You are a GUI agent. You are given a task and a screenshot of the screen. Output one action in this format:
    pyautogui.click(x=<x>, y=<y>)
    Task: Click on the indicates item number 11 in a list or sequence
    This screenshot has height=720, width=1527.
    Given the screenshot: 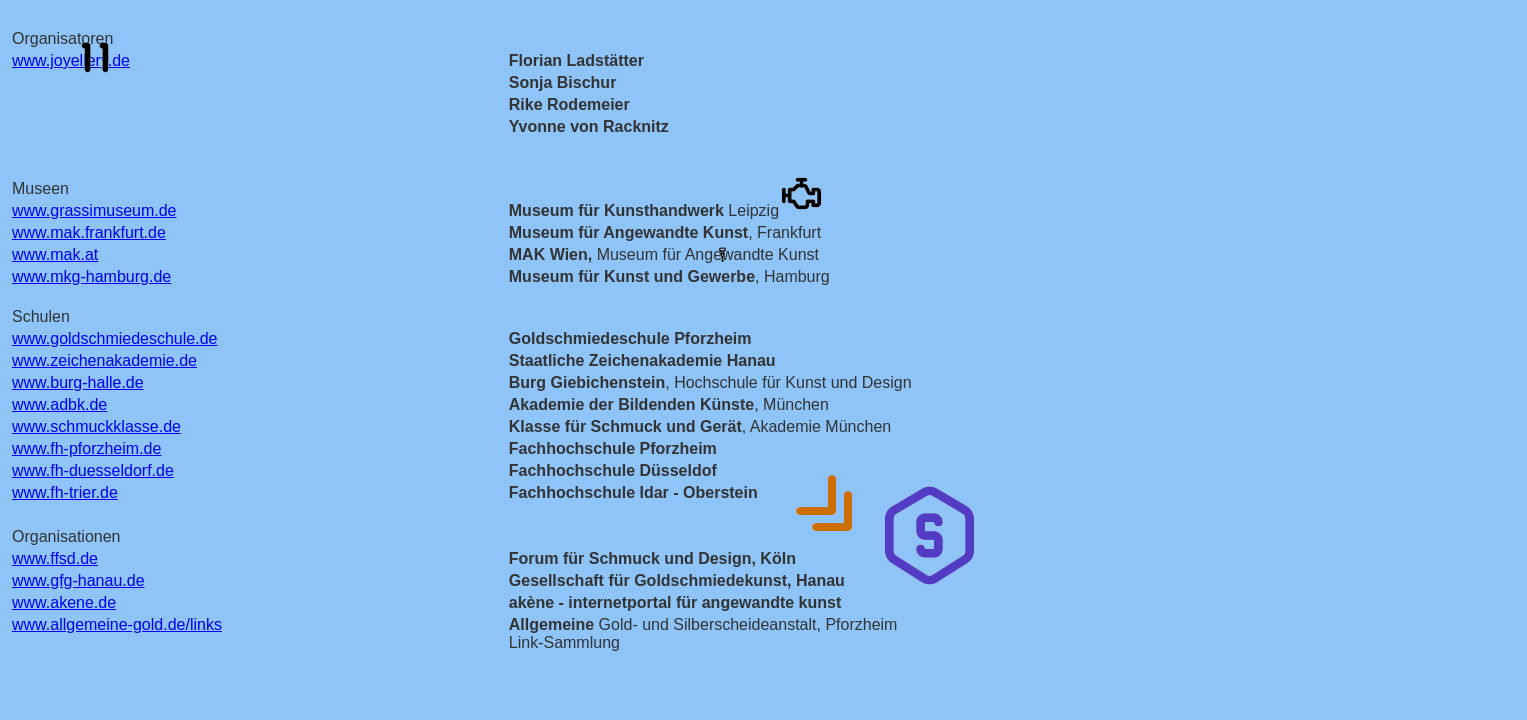 What is the action you would take?
    pyautogui.click(x=96, y=57)
    